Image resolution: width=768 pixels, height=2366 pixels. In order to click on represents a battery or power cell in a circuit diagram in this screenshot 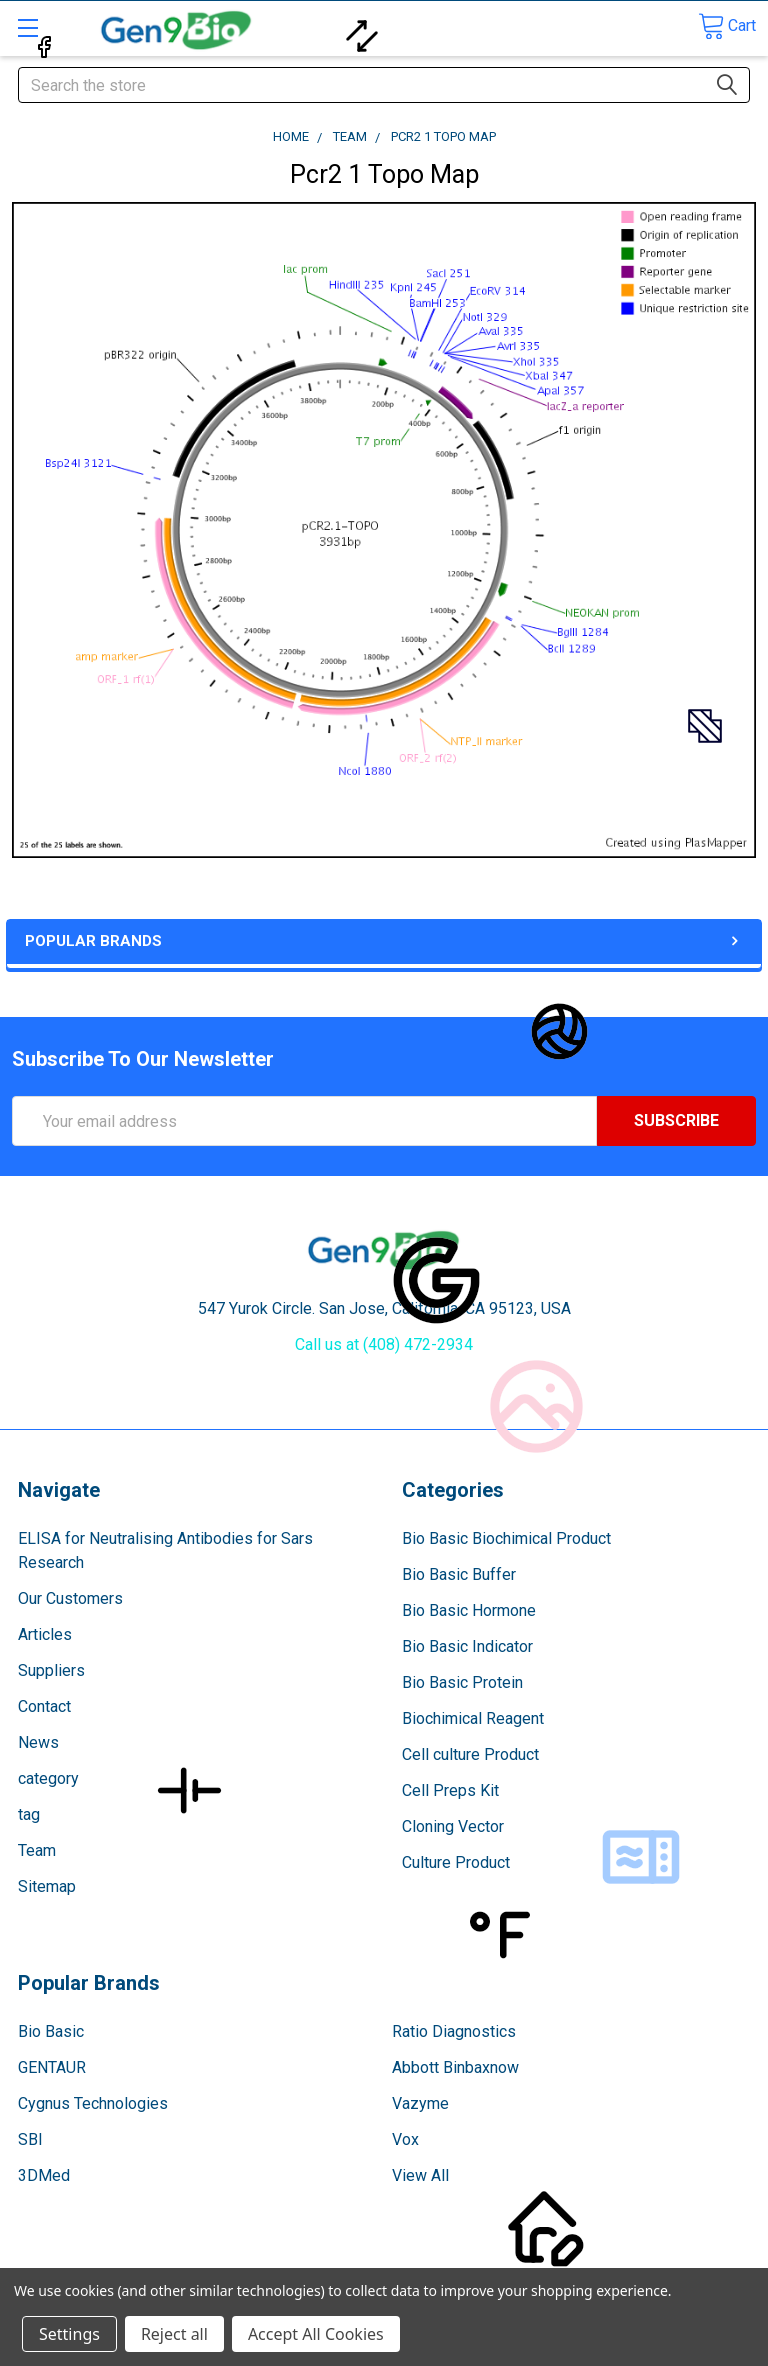, I will do `click(189, 1790)`.